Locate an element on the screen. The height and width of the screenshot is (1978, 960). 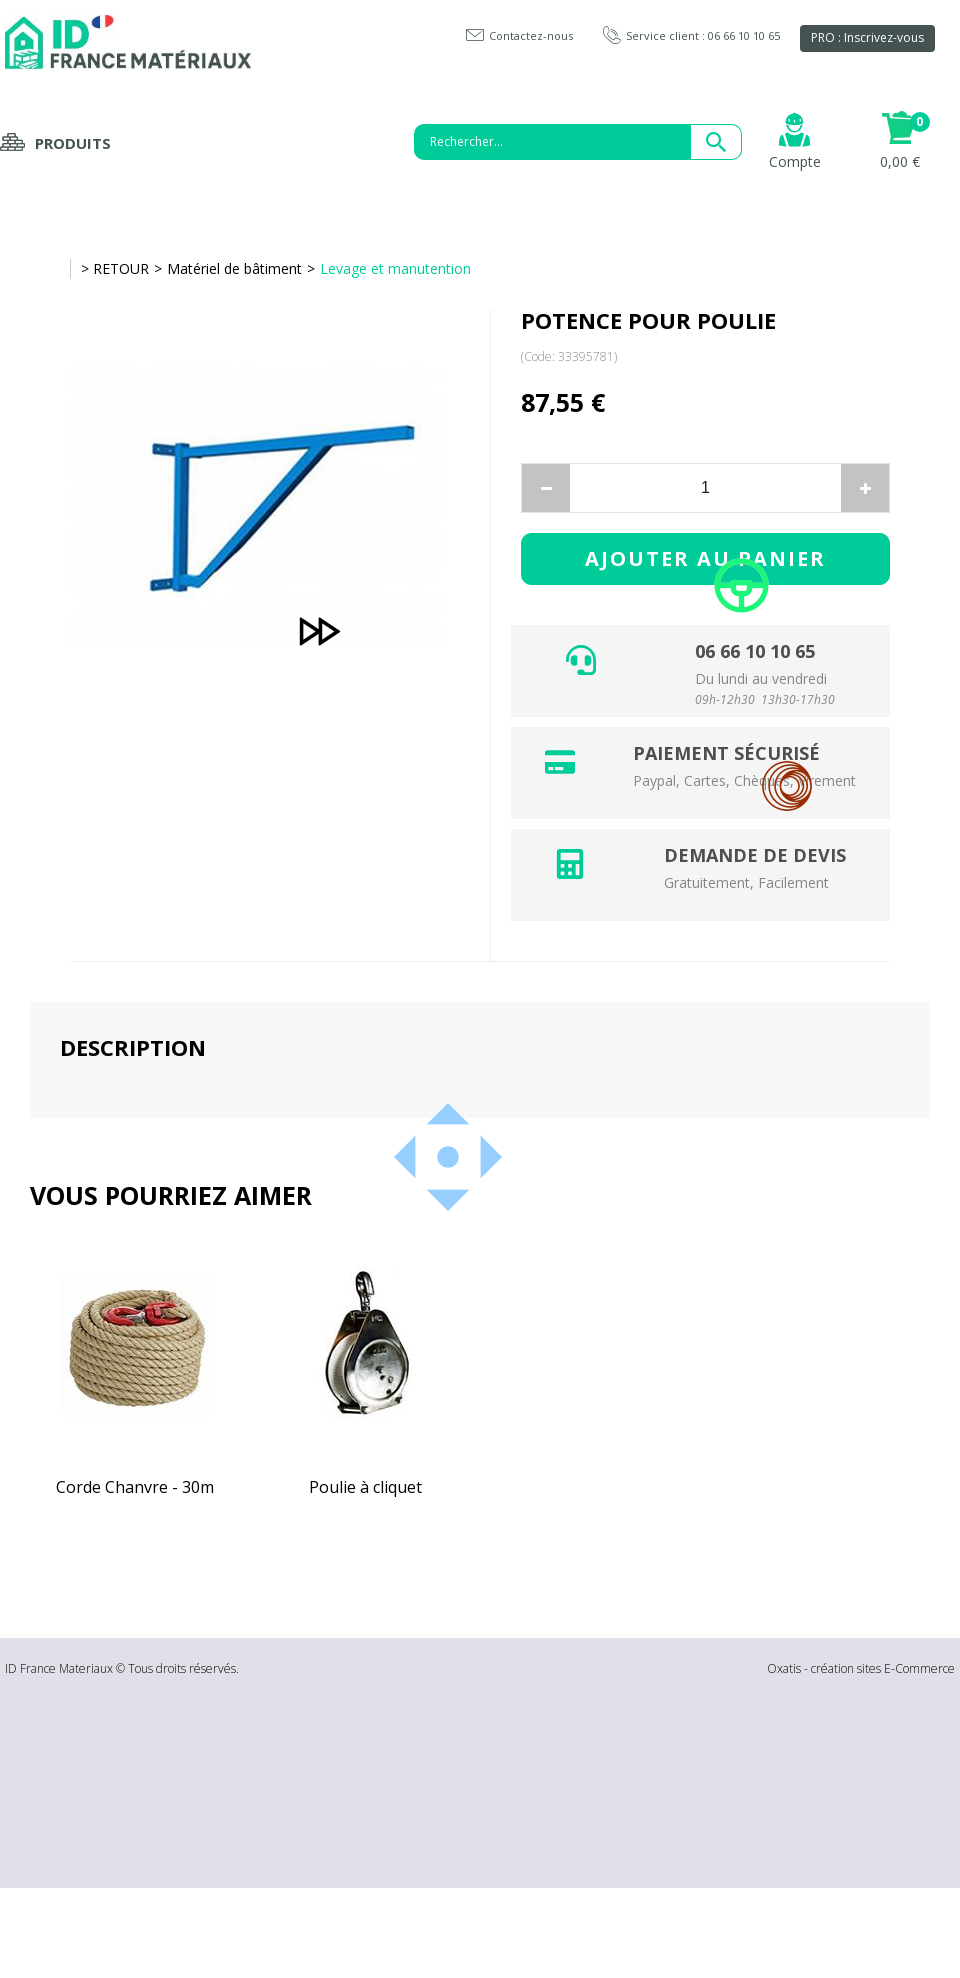
fast forward or skip ahead in media playback is located at coordinates (318, 631).